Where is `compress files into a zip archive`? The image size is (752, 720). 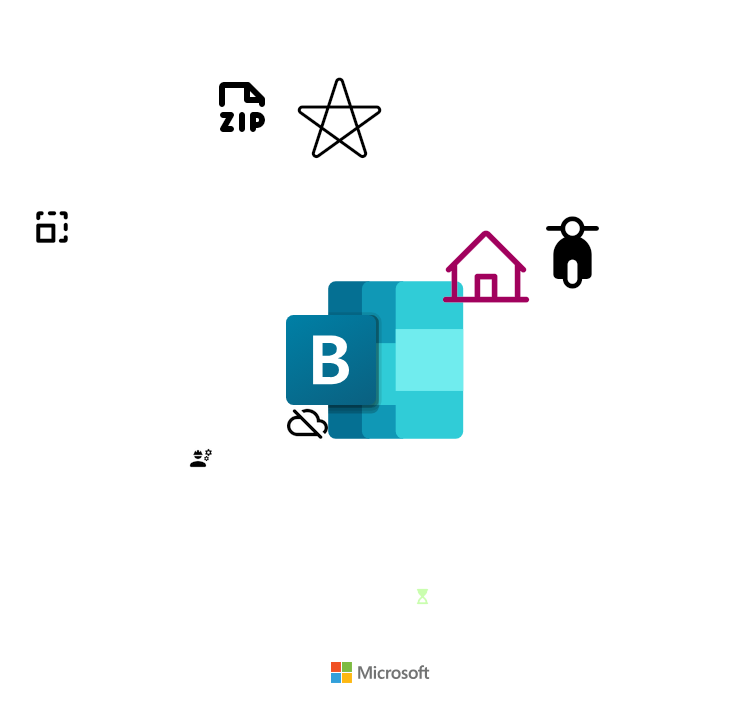 compress files into a zip archive is located at coordinates (242, 109).